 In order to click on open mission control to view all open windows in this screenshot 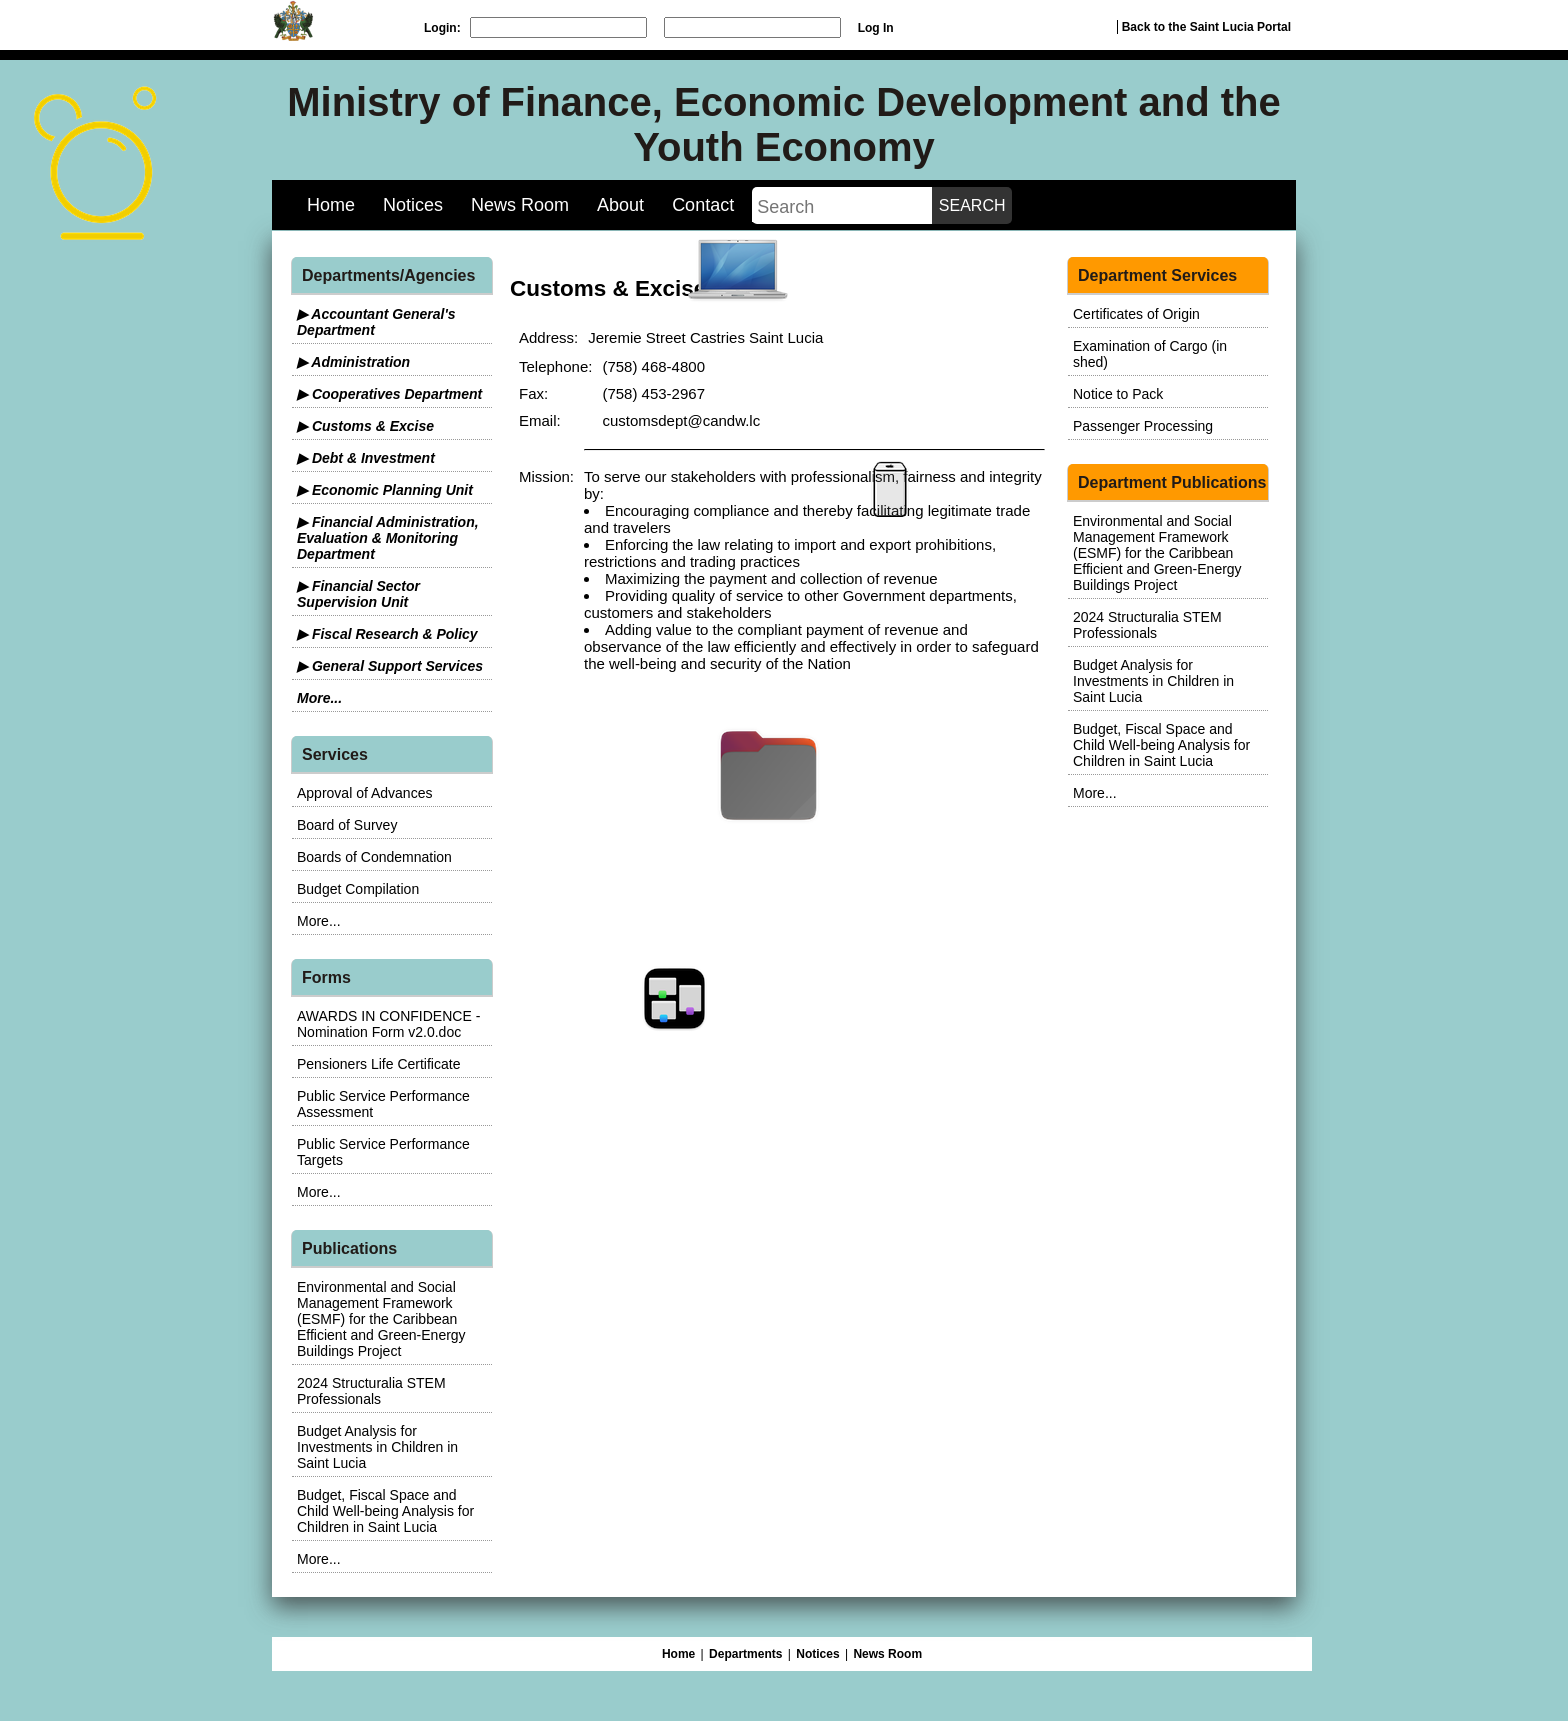, I will do `click(674, 998)`.